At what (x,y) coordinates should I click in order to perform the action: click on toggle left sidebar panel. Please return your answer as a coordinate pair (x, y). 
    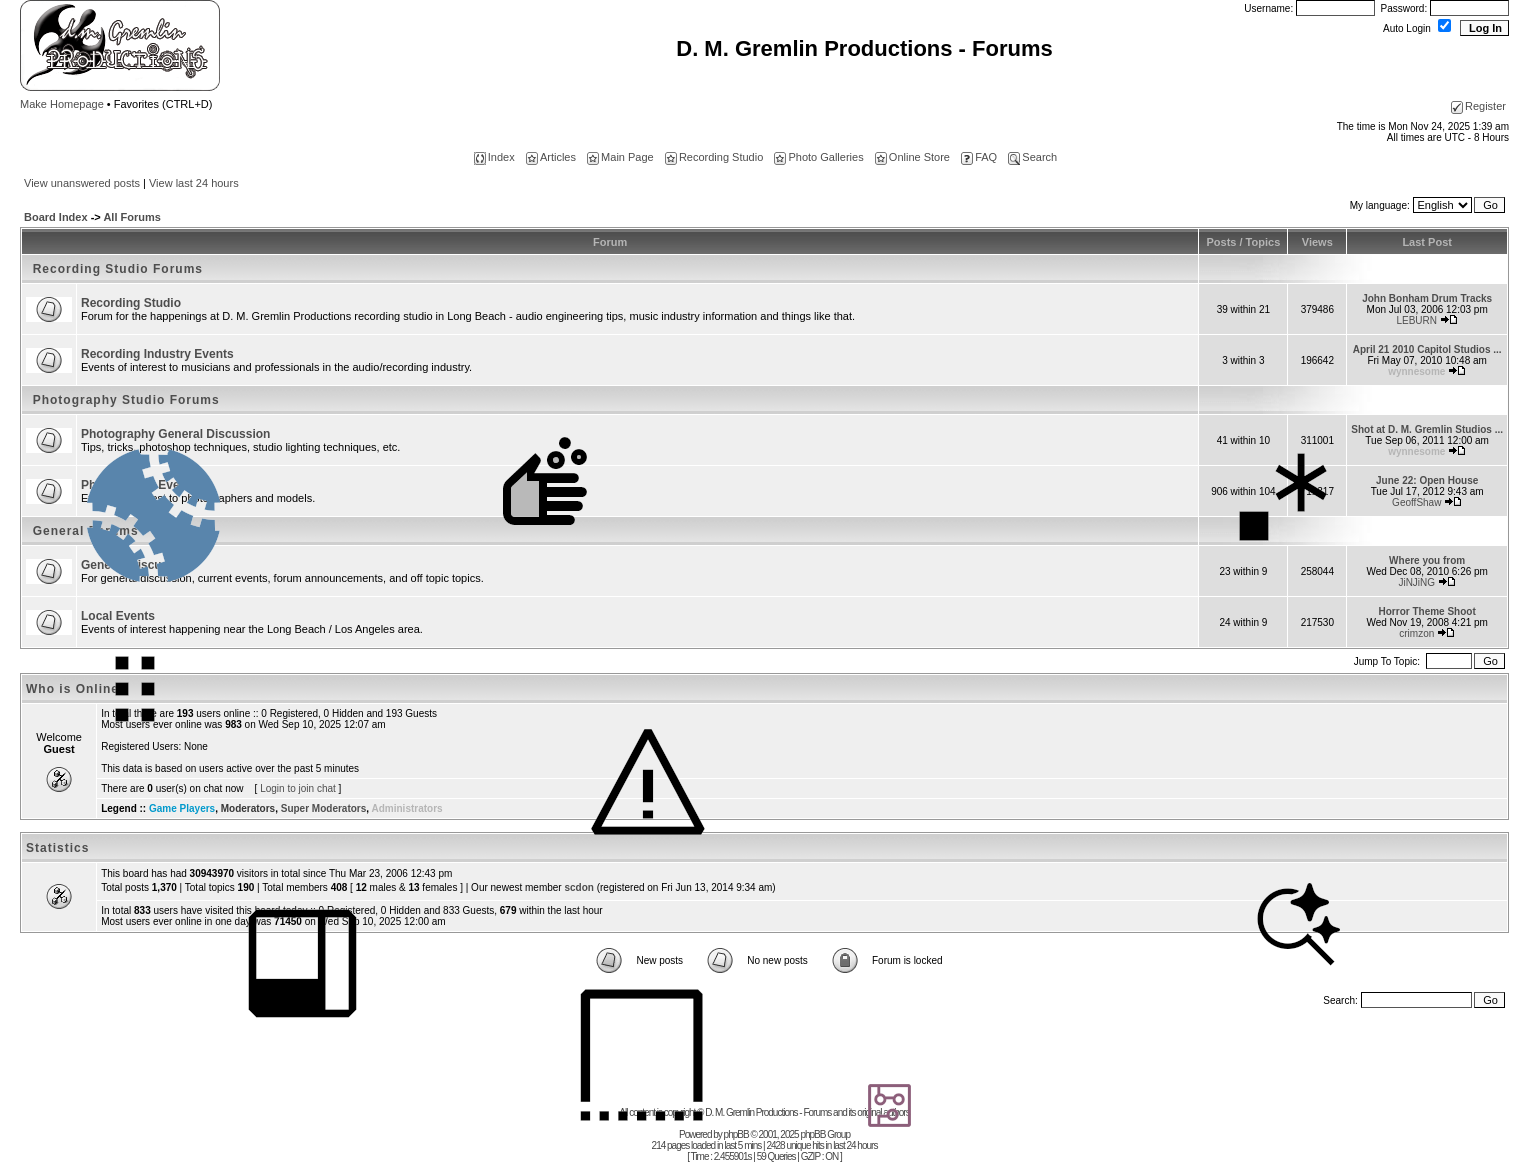
    Looking at the image, I should click on (302, 963).